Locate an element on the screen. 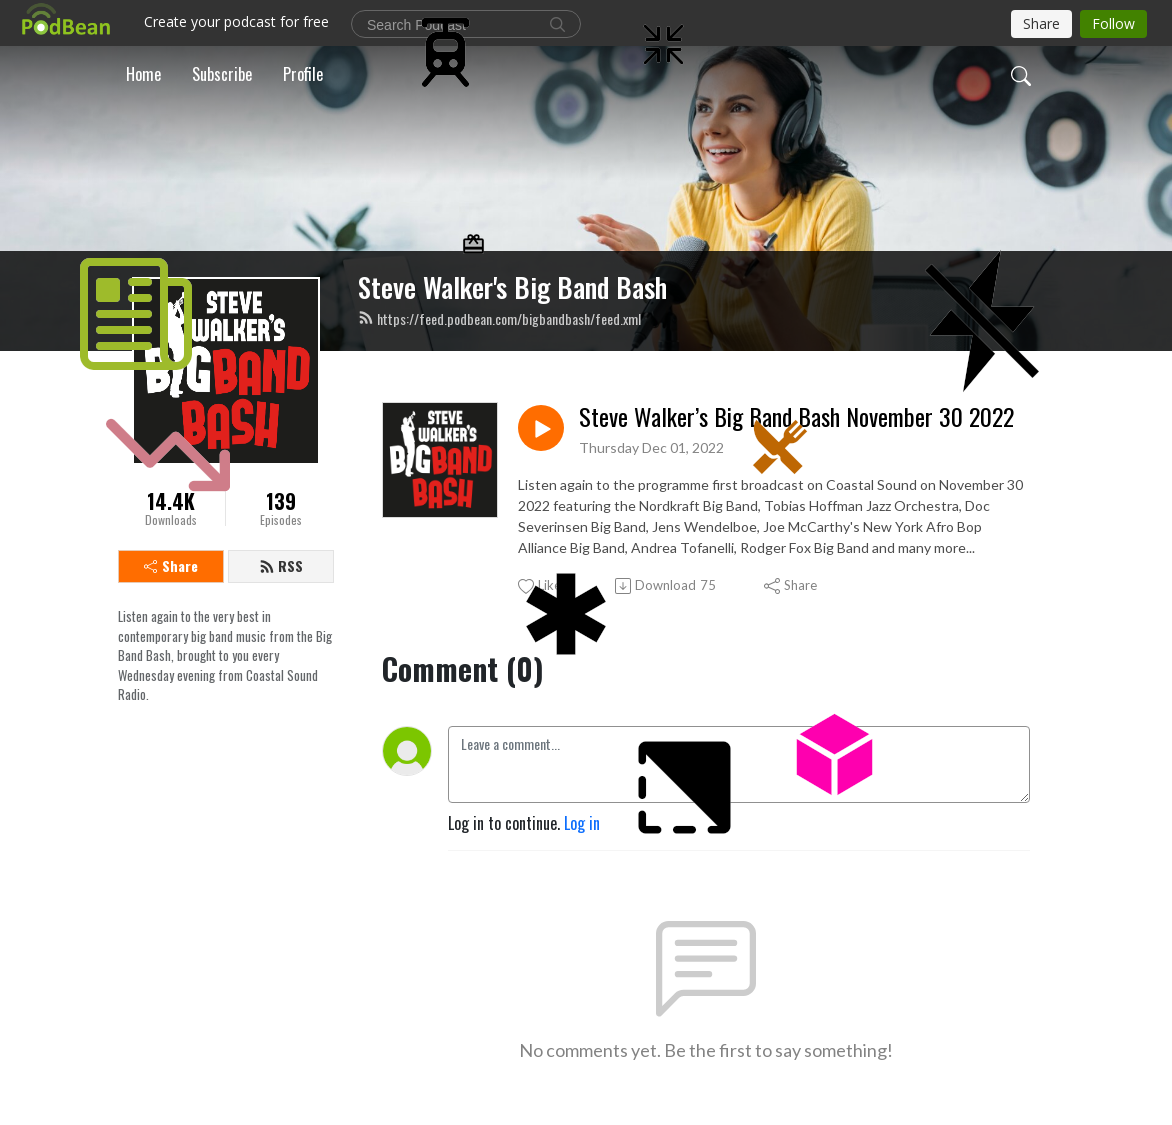 This screenshot has width=1172, height=1125. find nearby restaurants or dining options is located at coordinates (780, 447).